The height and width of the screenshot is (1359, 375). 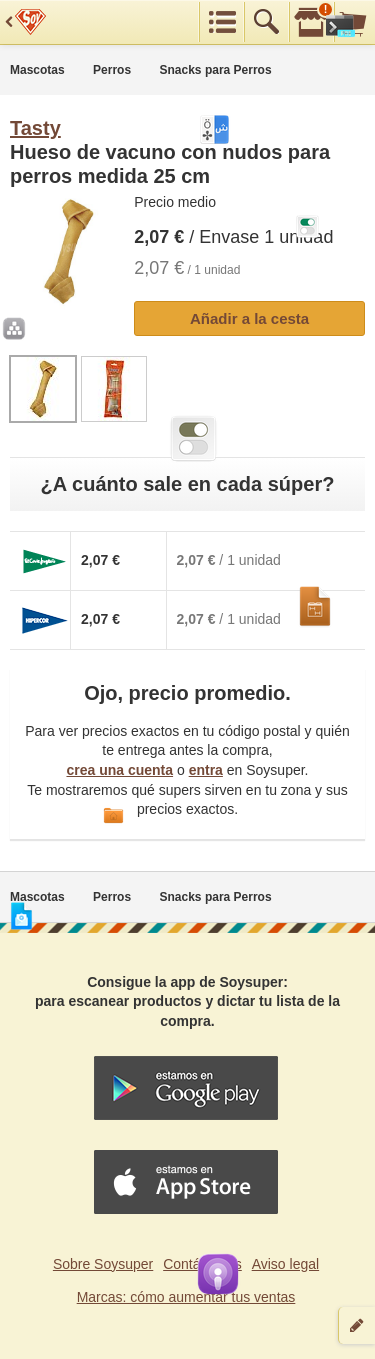 I want to click on open system settings or preferences, so click(x=193, y=438).